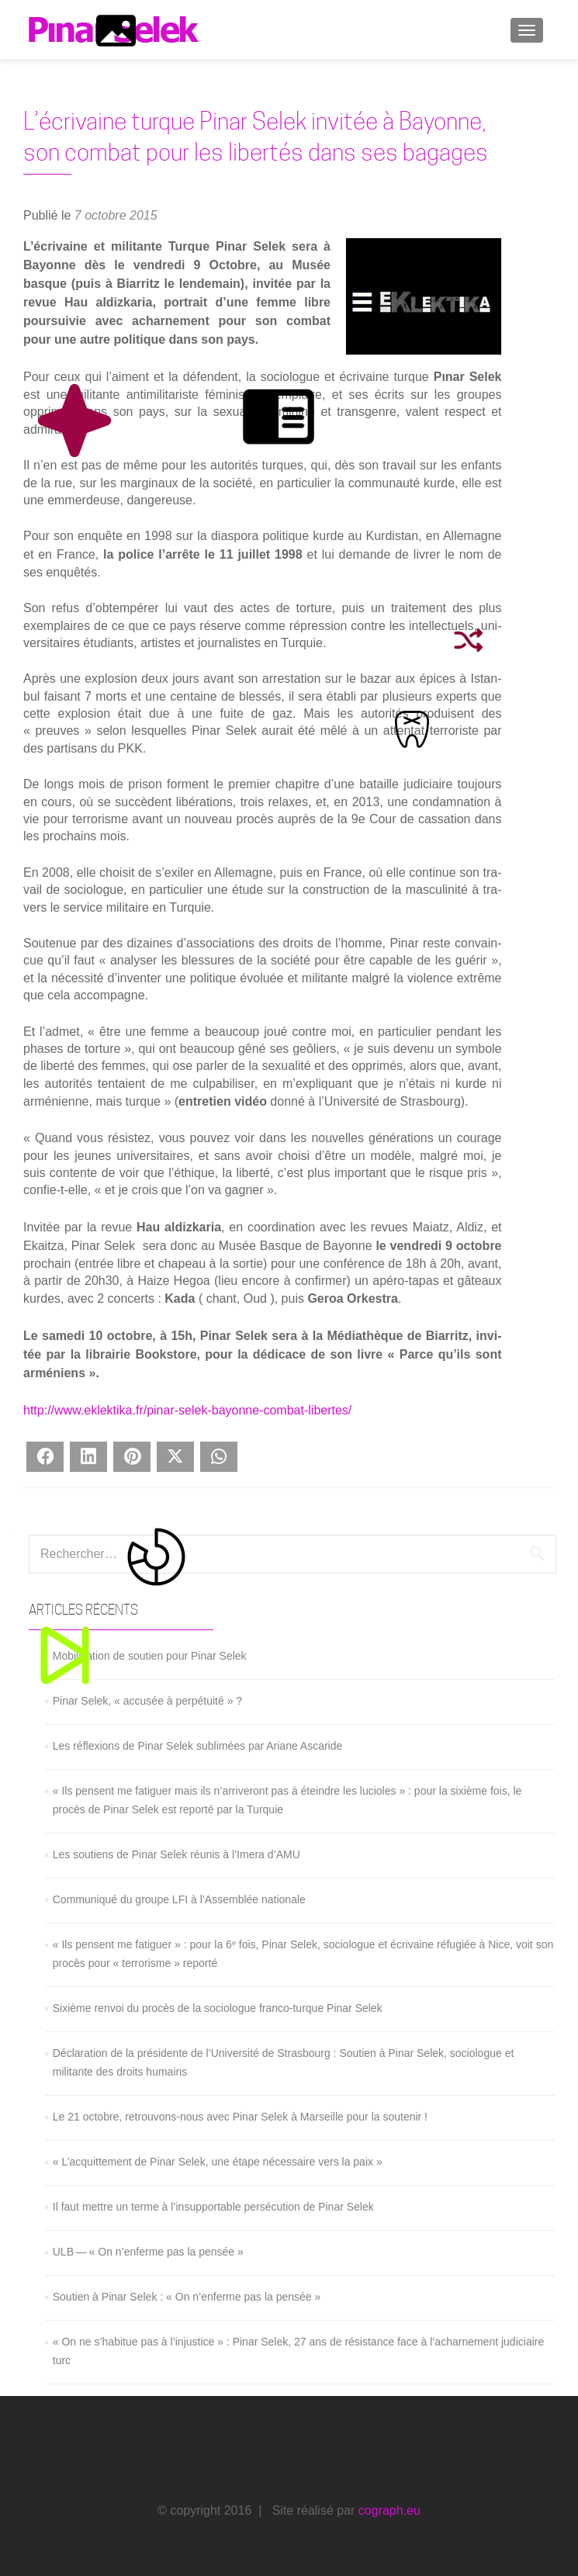 This screenshot has width=578, height=2576. Describe the element at coordinates (74, 421) in the screenshot. I see `indicates a special or featured item` at that location.